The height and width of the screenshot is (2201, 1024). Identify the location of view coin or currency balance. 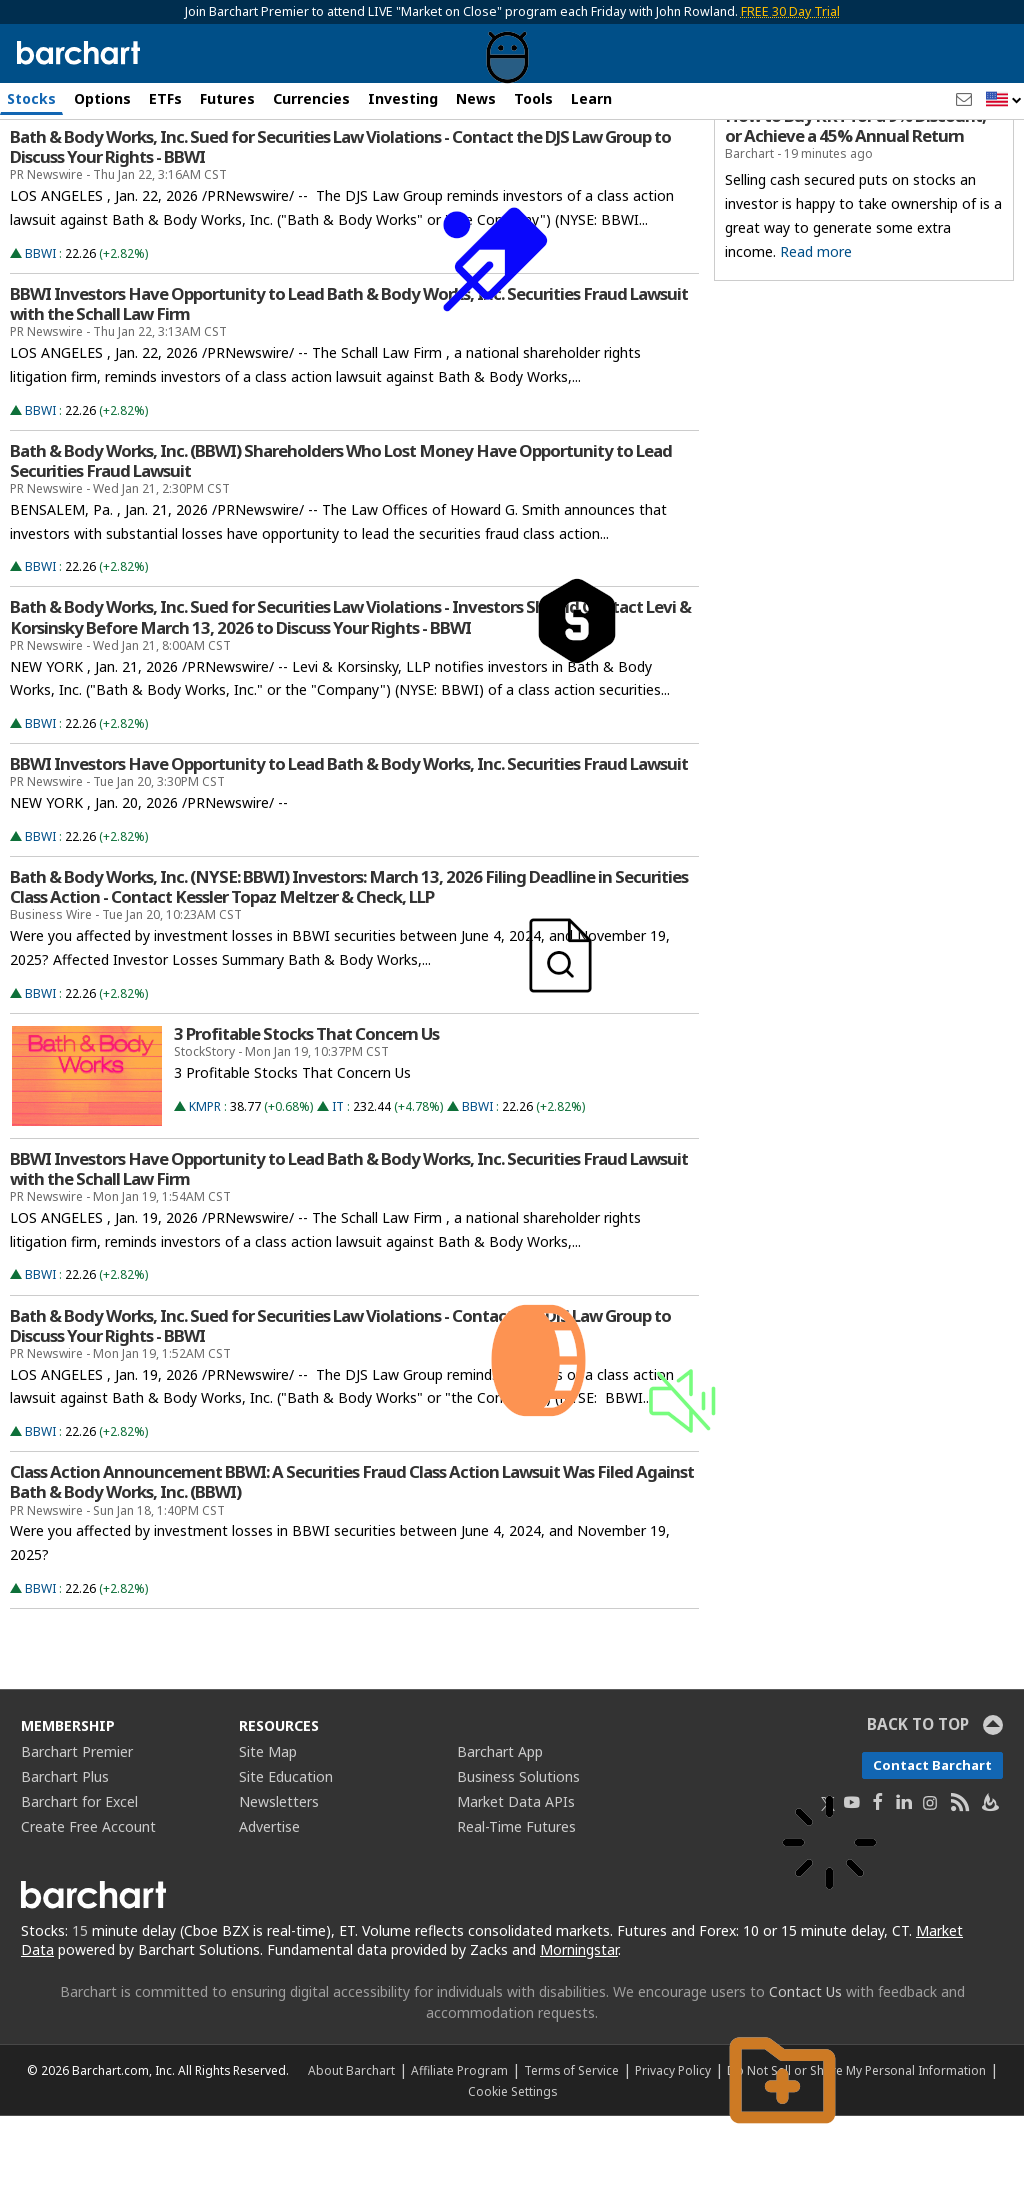
(538, 1360).